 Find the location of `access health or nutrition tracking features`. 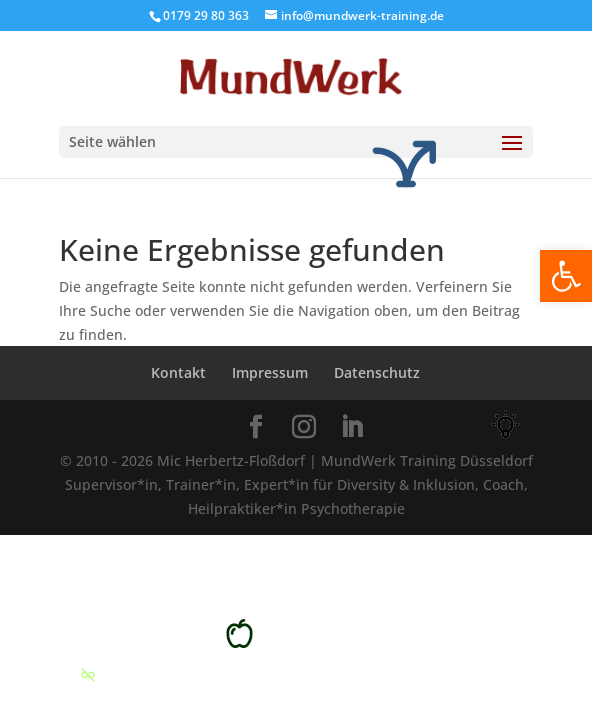

access health or nutrition tracking features is located at coordinates (239, 633).